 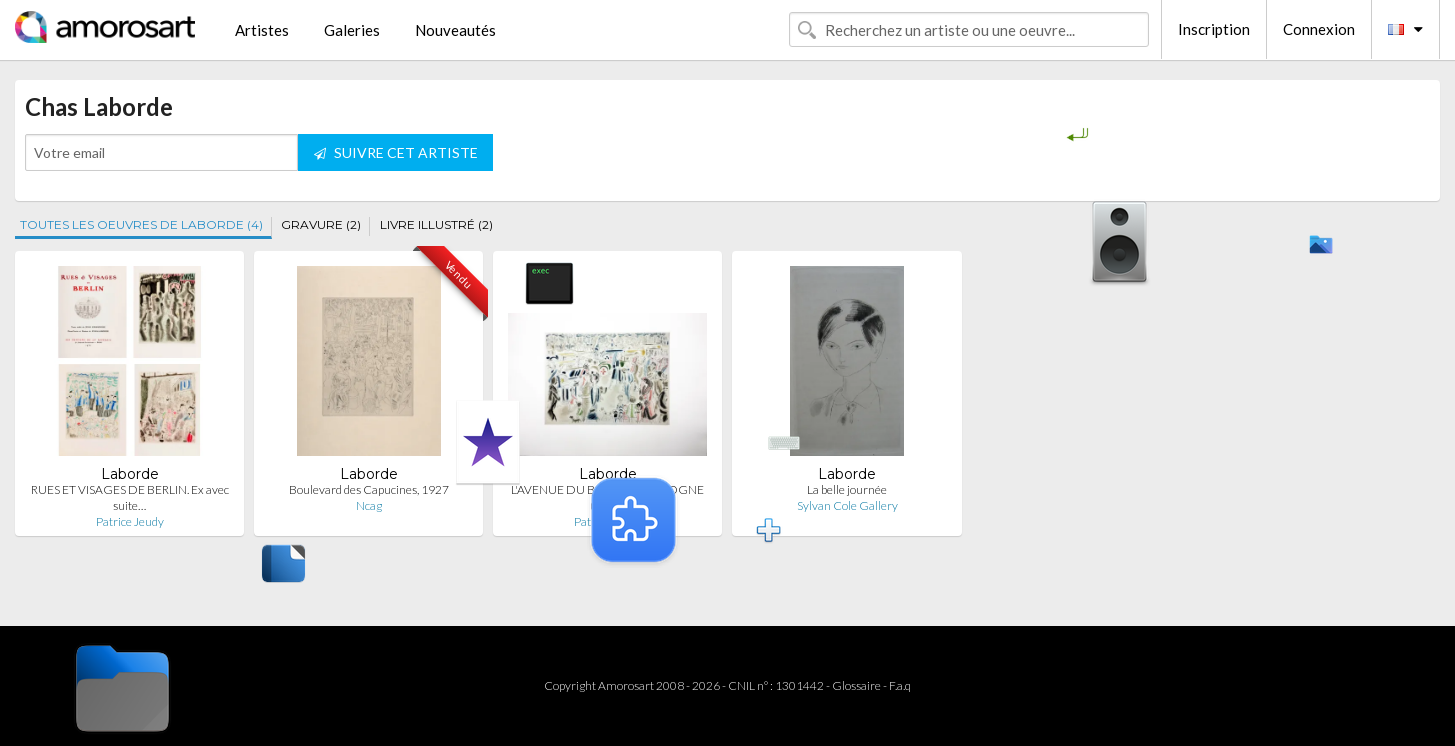 What do you see at coordinates (488, 442) in the screenshot?
I see `mark a media clip as a favorite` at bounding box center [488, 442].